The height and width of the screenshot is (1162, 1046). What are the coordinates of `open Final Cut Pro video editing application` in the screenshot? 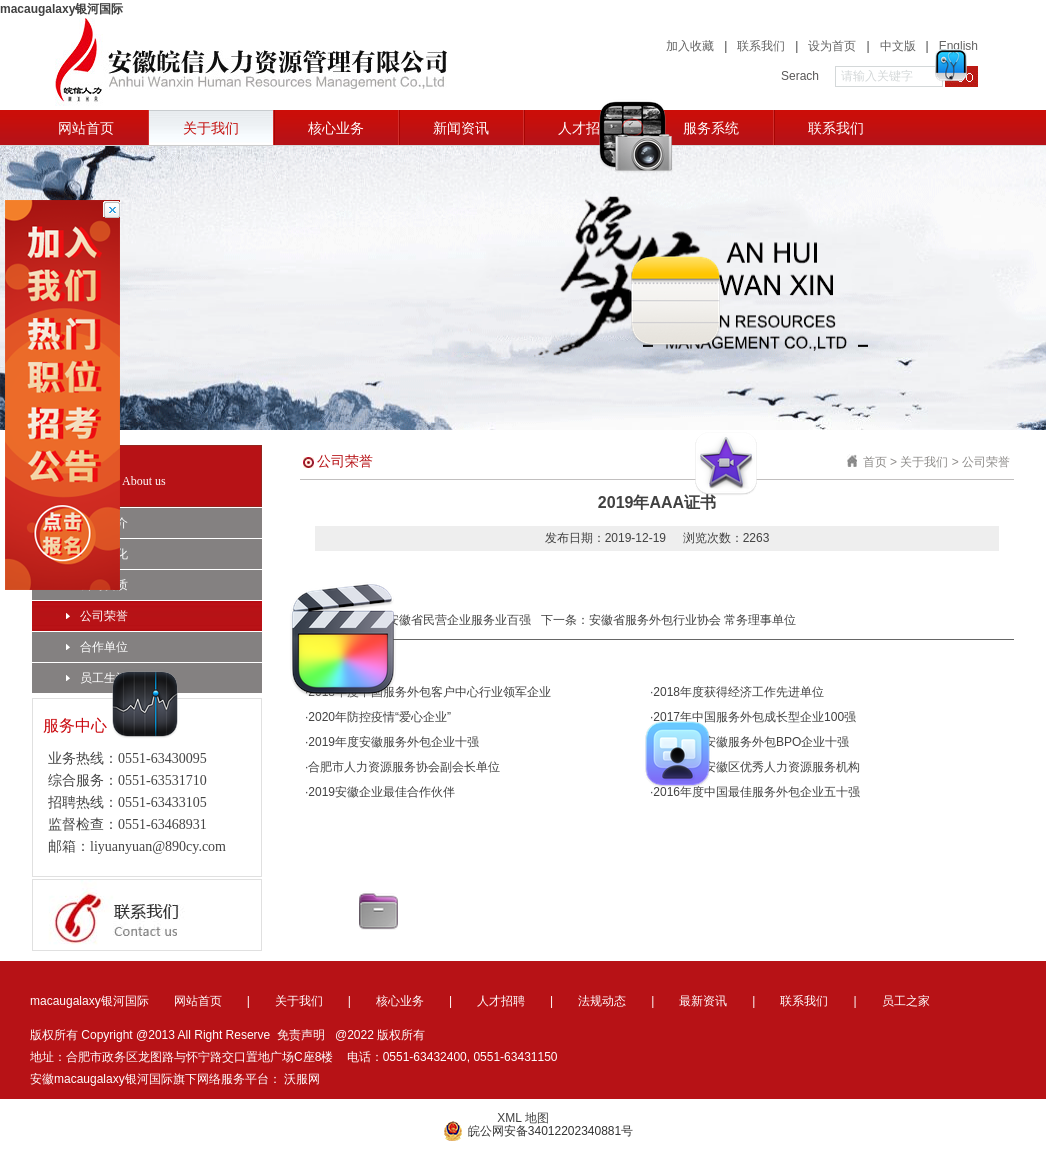 It's located at (343, 643).